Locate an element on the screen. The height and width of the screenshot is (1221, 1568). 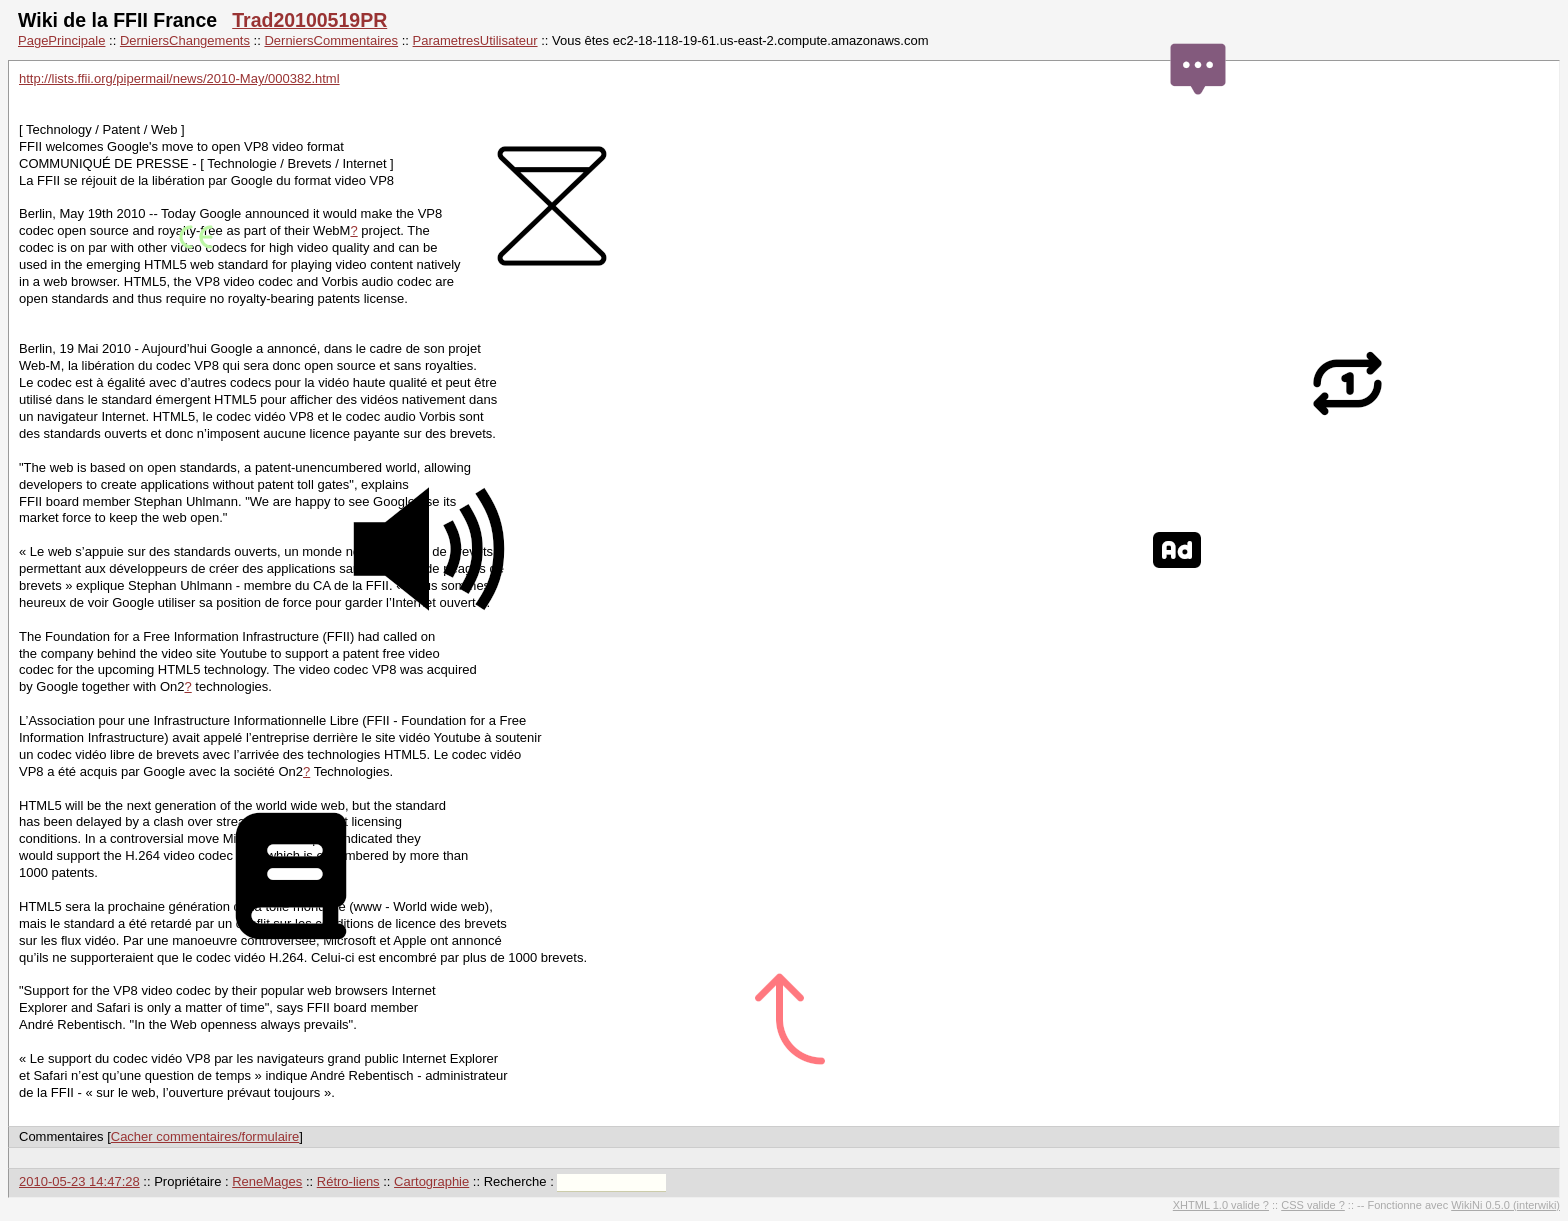
open the library or reading section is located at coordinates (291, 876).